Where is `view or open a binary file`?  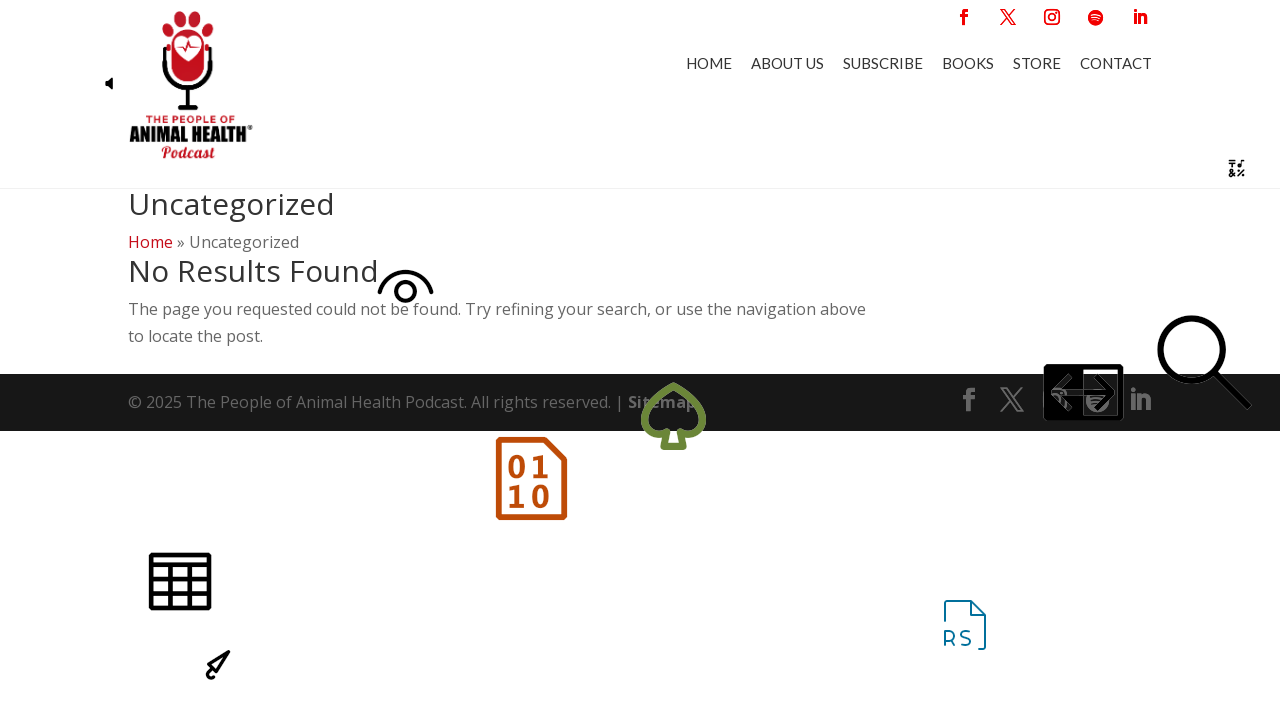
view or open a binary file is located at coordinates (531, 478).